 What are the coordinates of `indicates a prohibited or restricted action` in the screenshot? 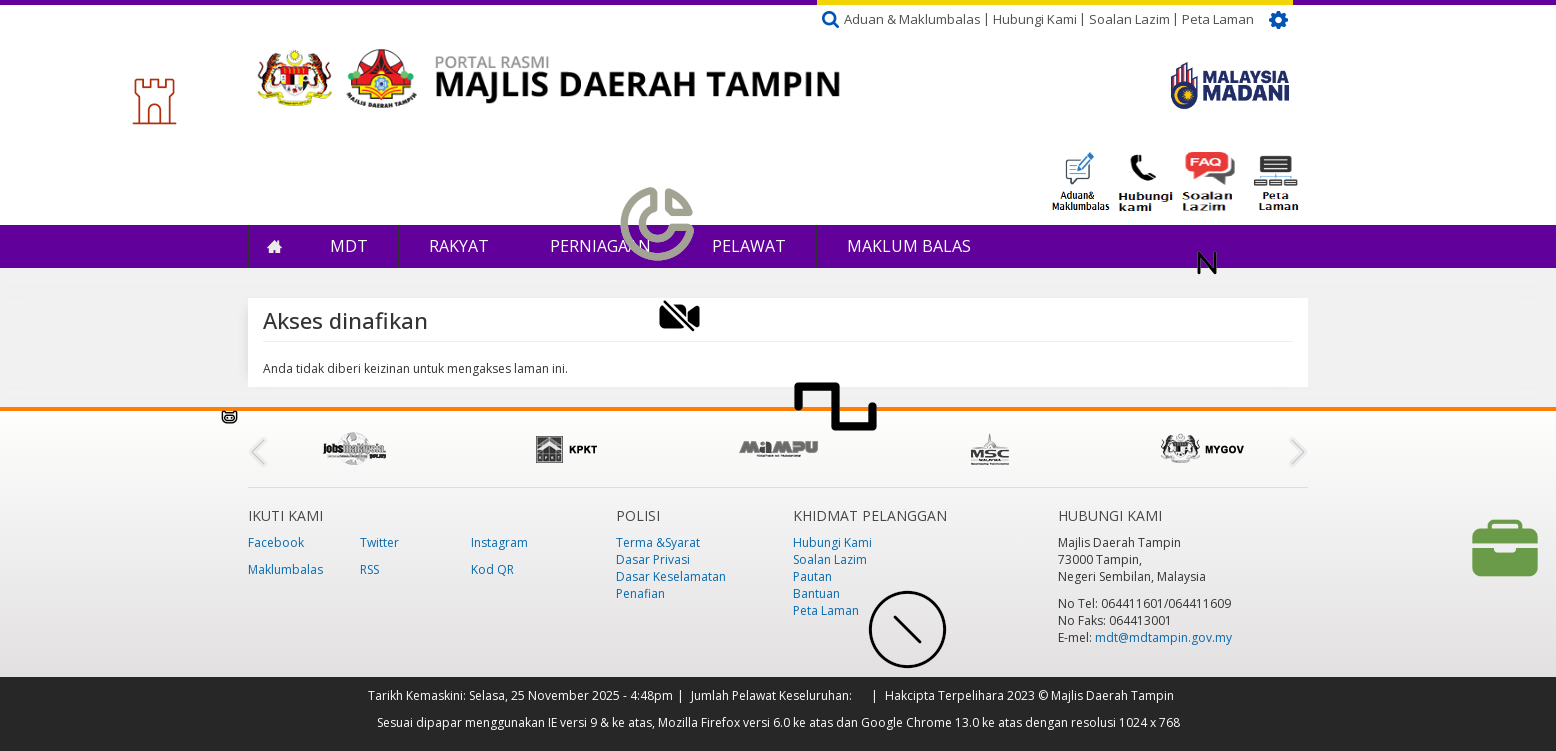 It's located at (907, 629).